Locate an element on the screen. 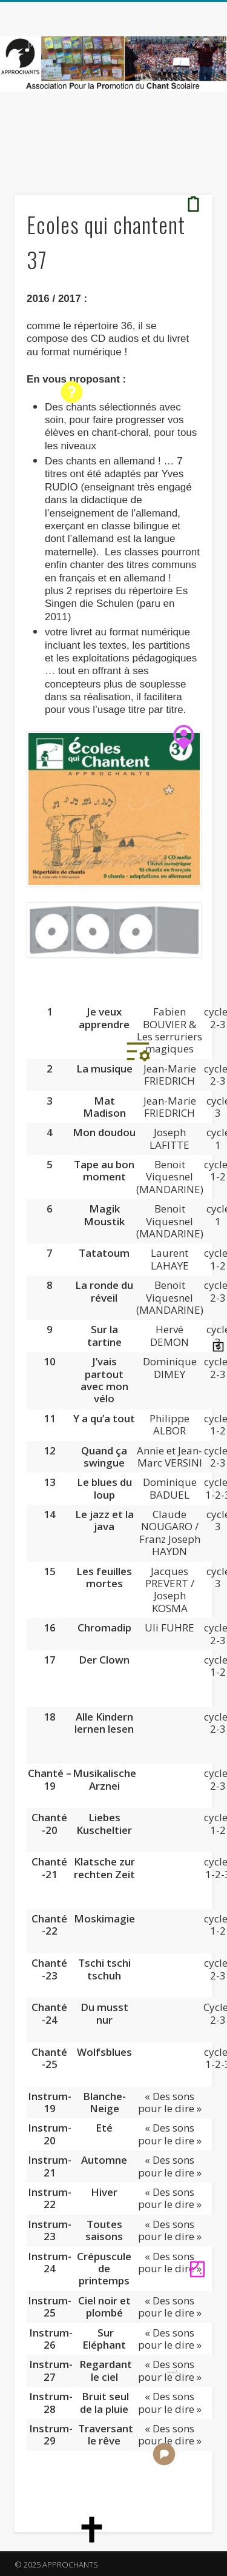 This screenshot has width=227, height=2576. indicates low battery level is located at coordinates (193, 204).